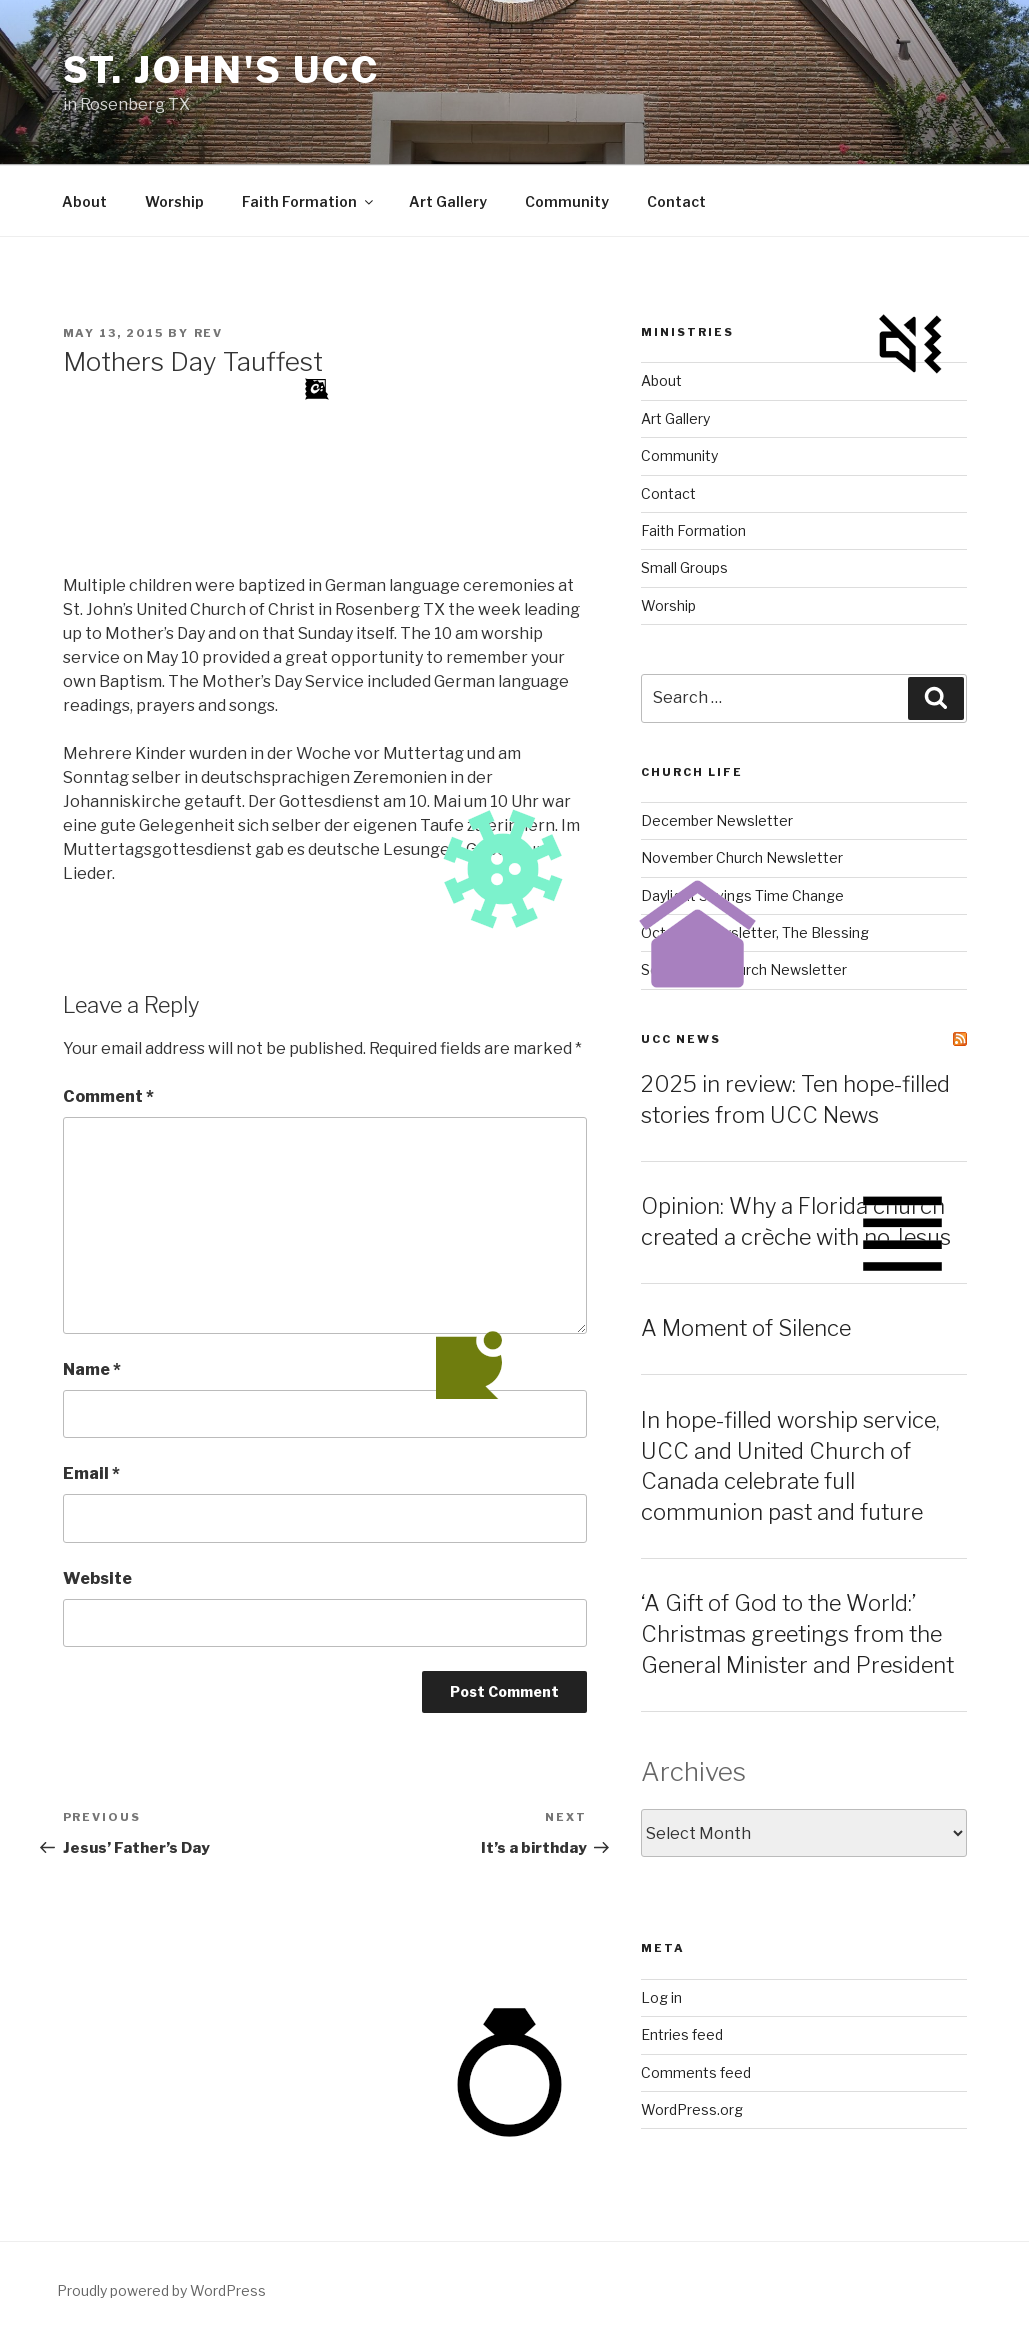  I want to click on indicates virus or malware detected, so click(503, 869).